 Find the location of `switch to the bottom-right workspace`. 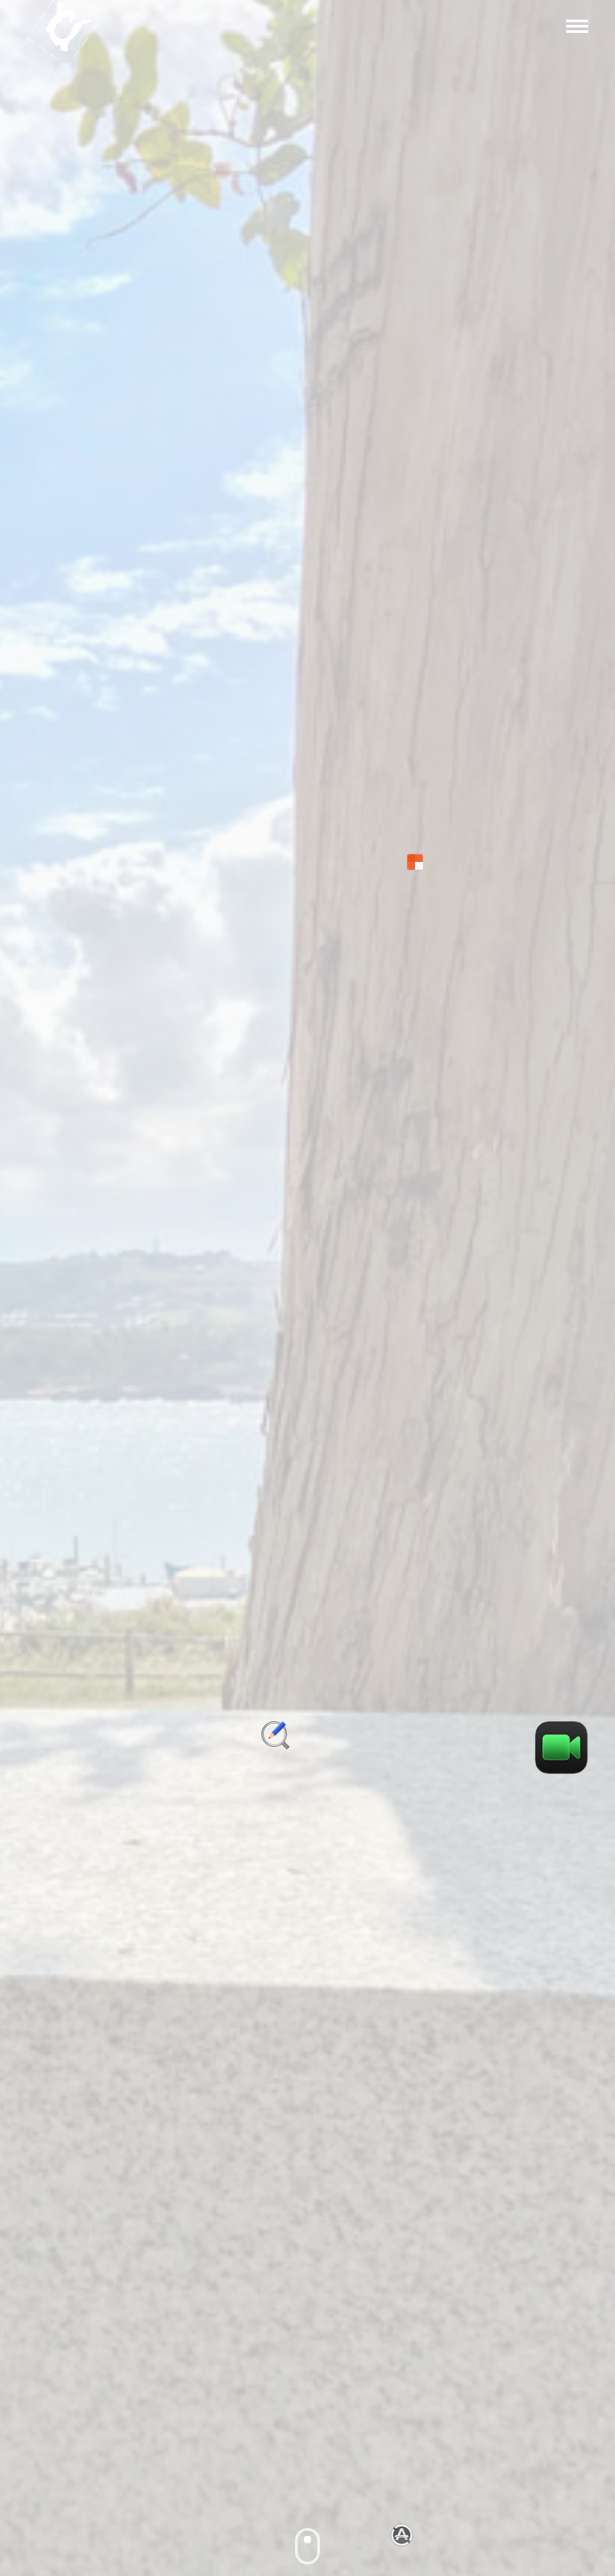

switch to the bottom-right workspace is located at coordinates (415, 862).